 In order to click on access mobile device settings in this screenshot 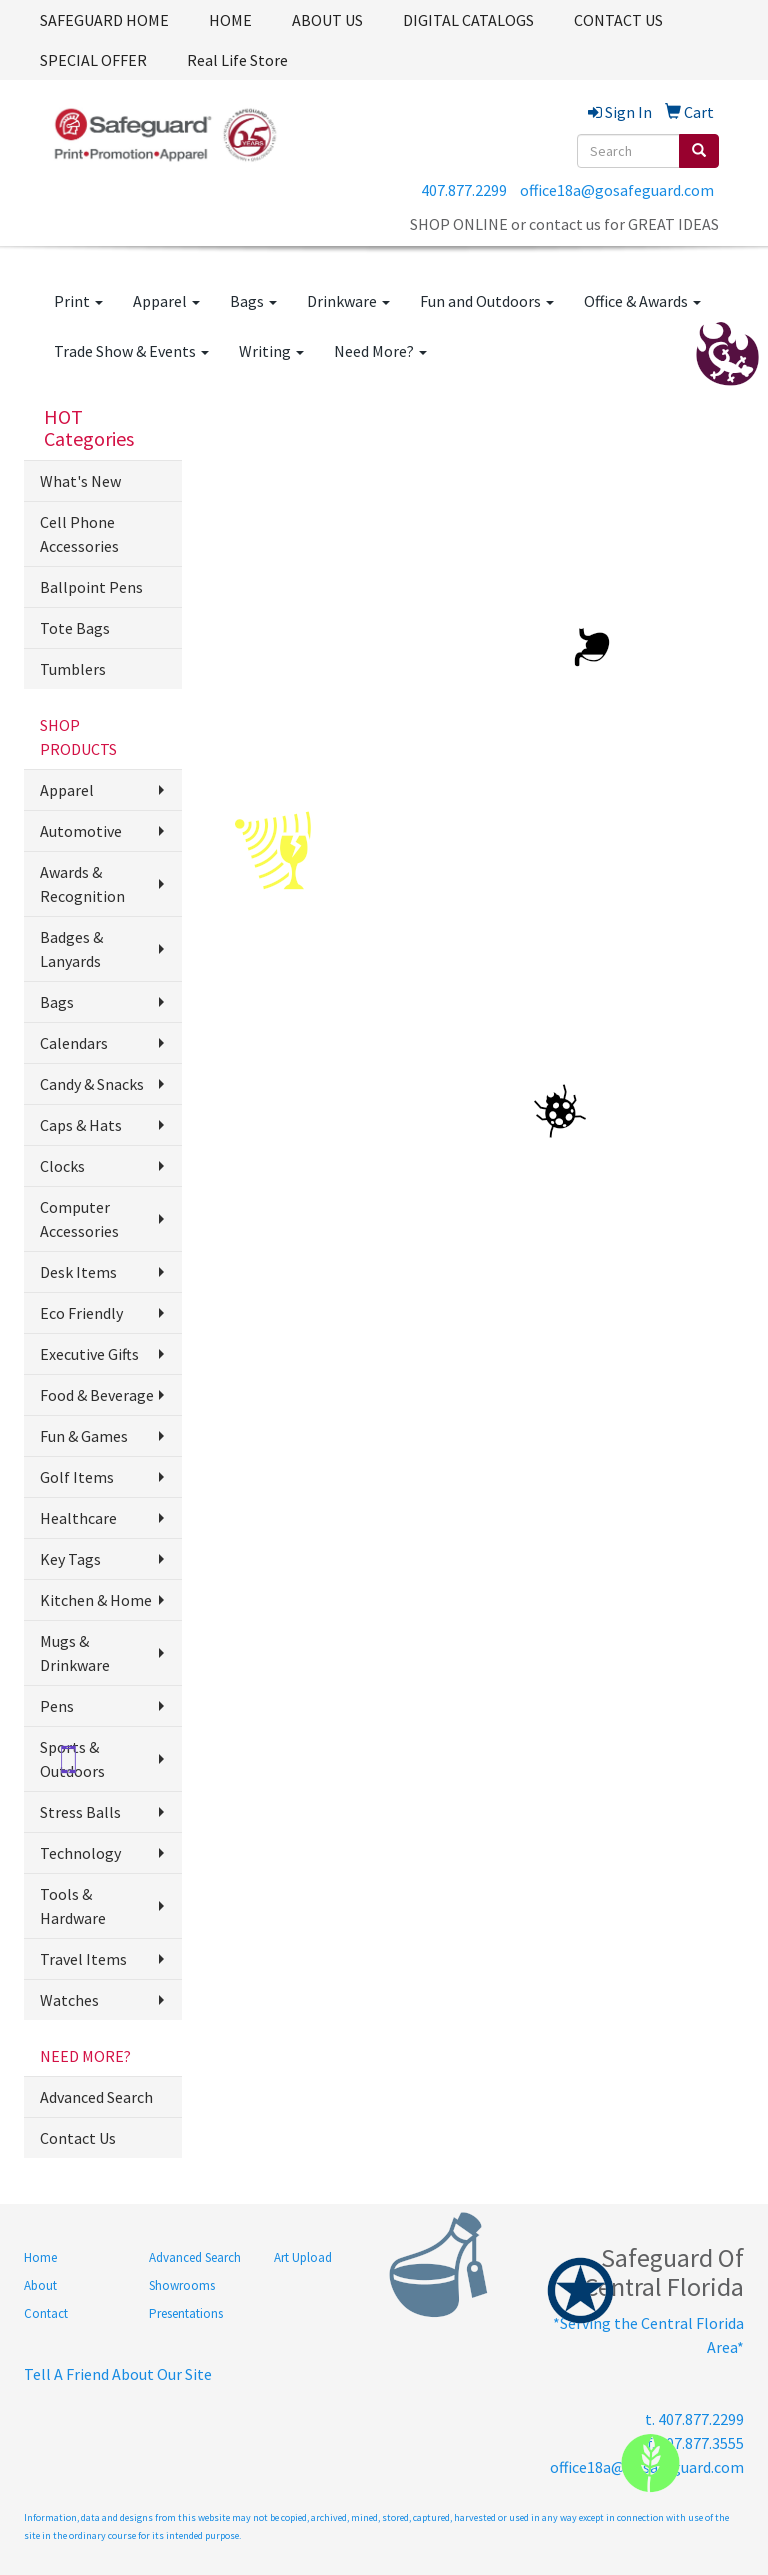, I will do `click(68, 1759)`.